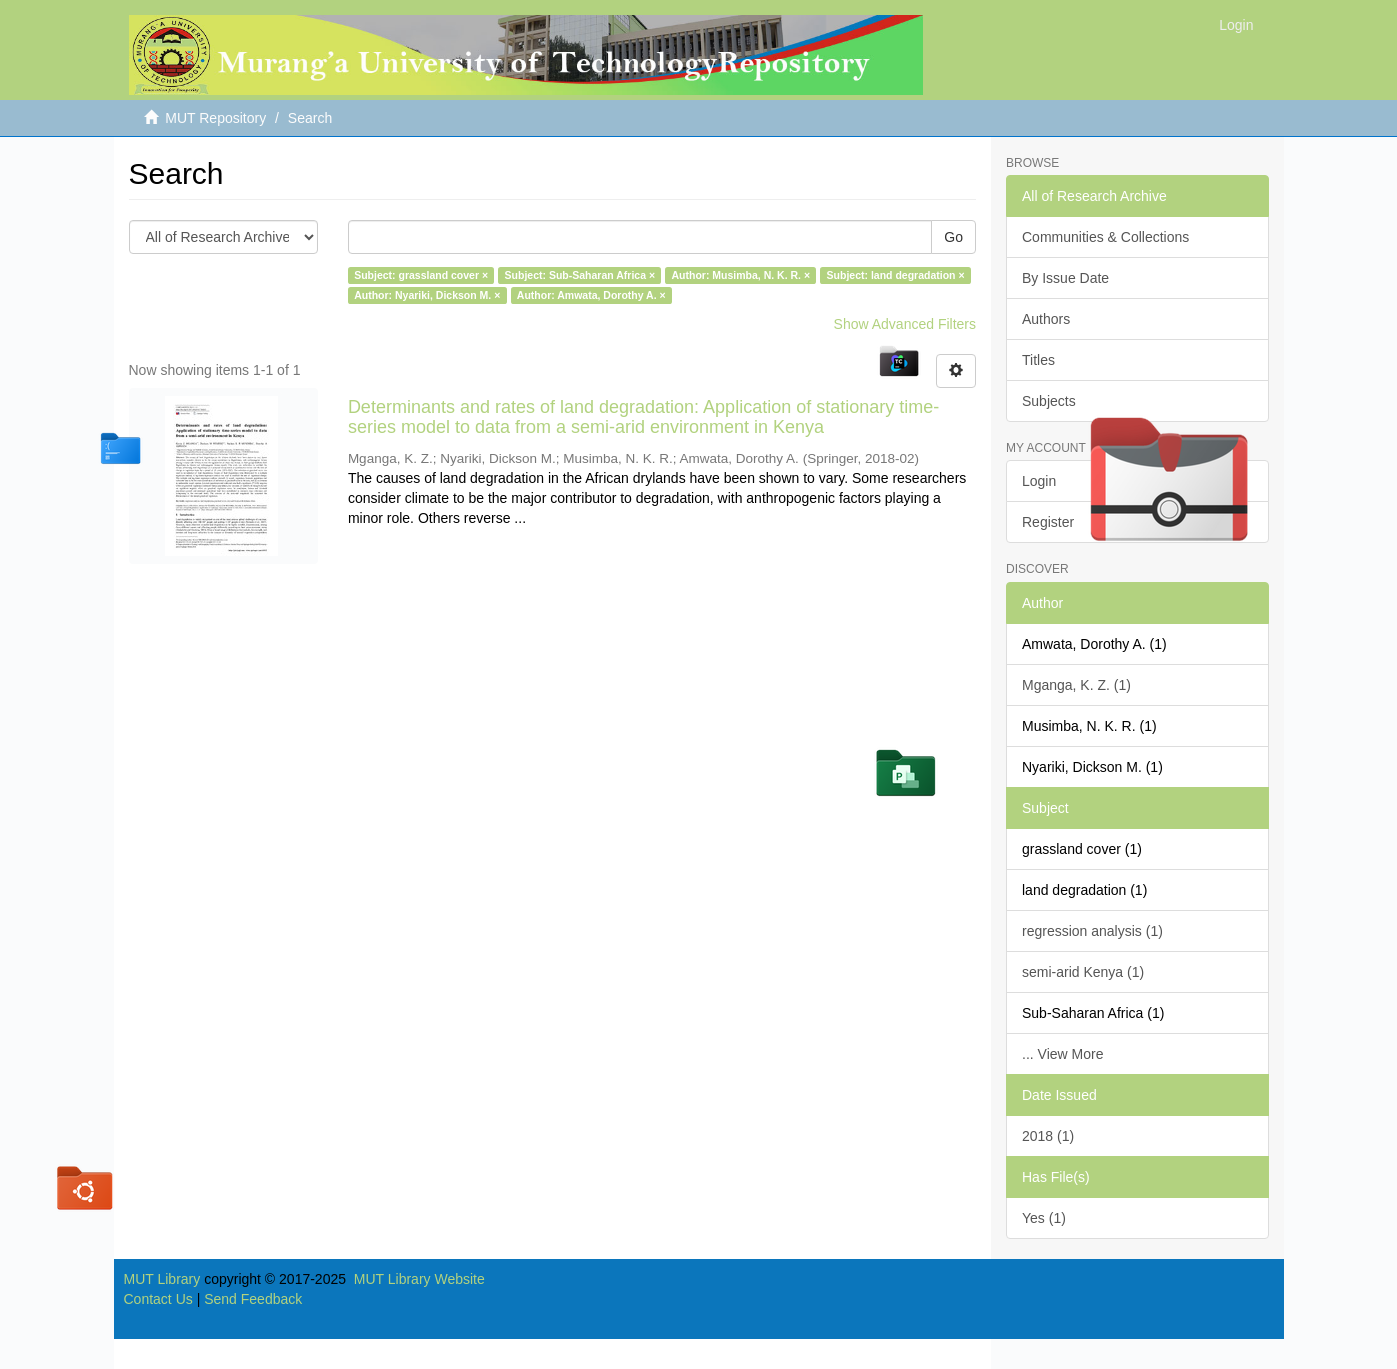 The height and width of the screenshot is (1369, 1397). What do you see at coordinates (120, 449) in the screenshot?
I see `folder containing system crash logs or error reports` at bounding box center [120, 449].